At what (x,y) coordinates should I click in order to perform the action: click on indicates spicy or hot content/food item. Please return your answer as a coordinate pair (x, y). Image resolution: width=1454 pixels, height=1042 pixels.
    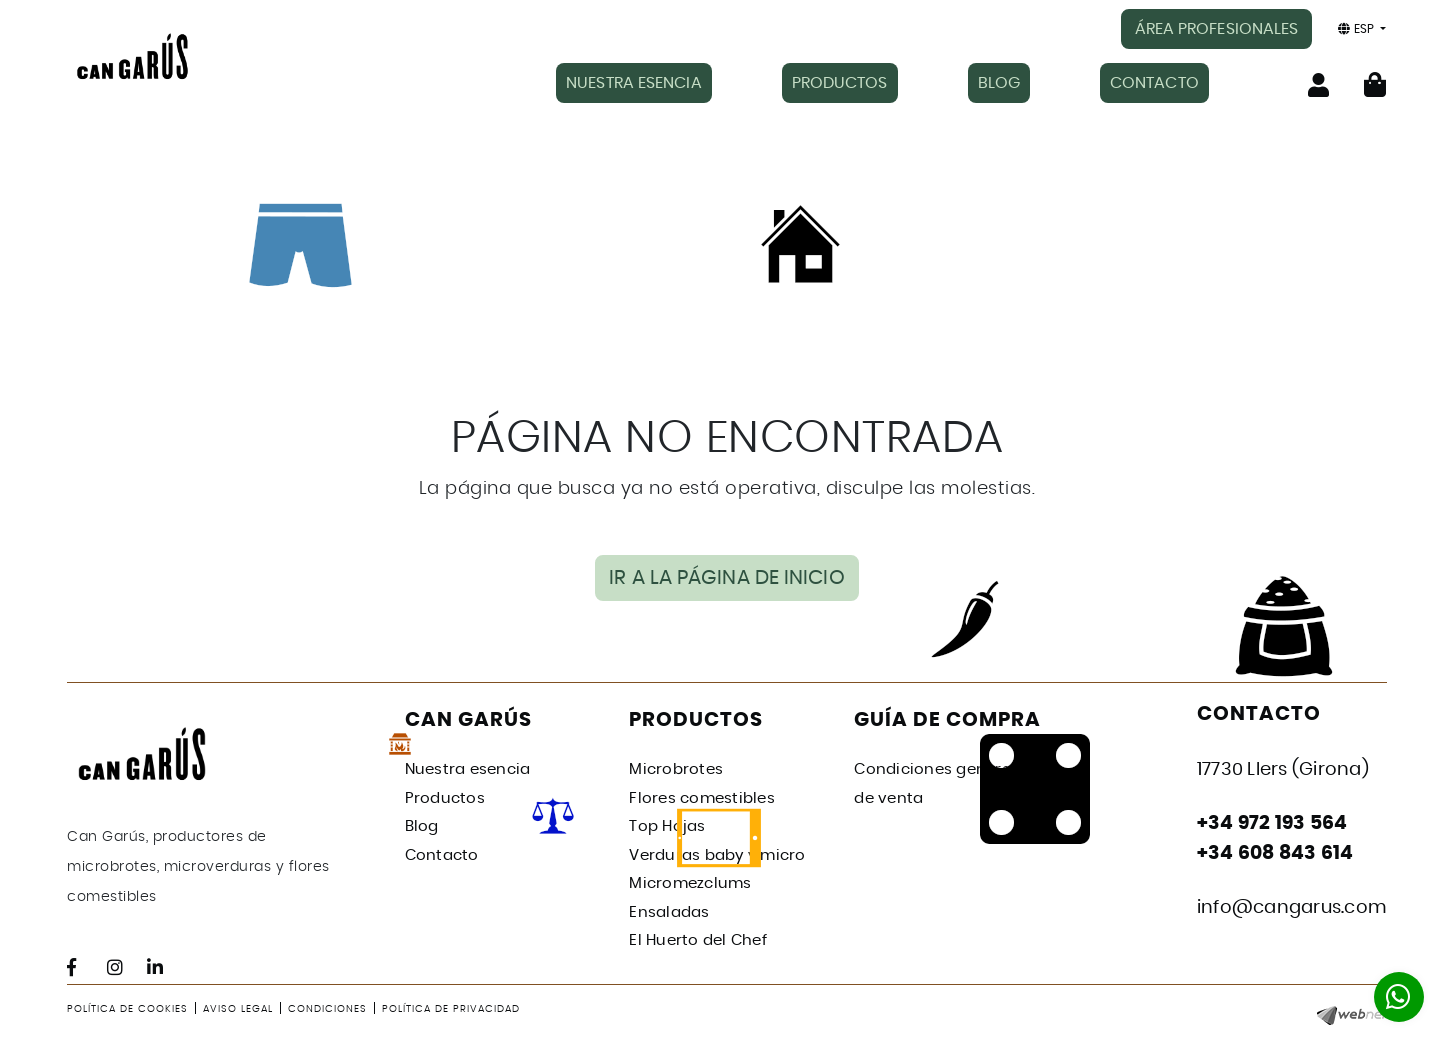
    Looking at the image, I should click on (965, 619).